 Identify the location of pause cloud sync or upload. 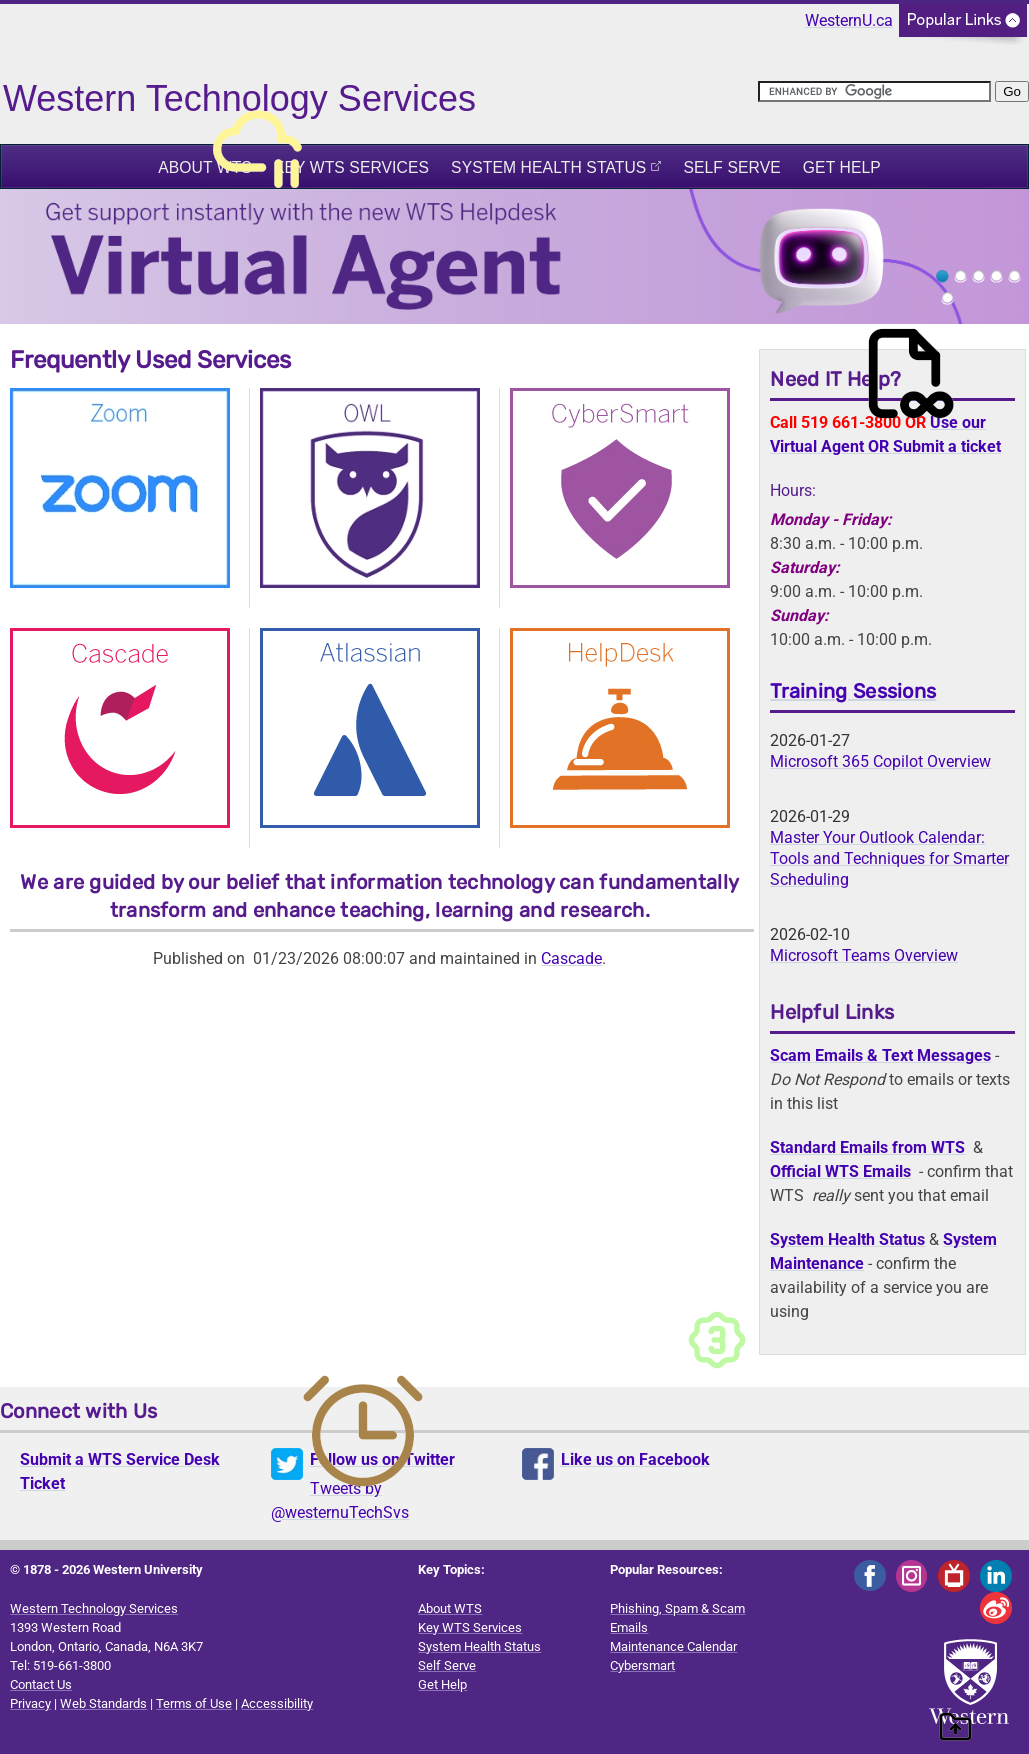
(258, 143).